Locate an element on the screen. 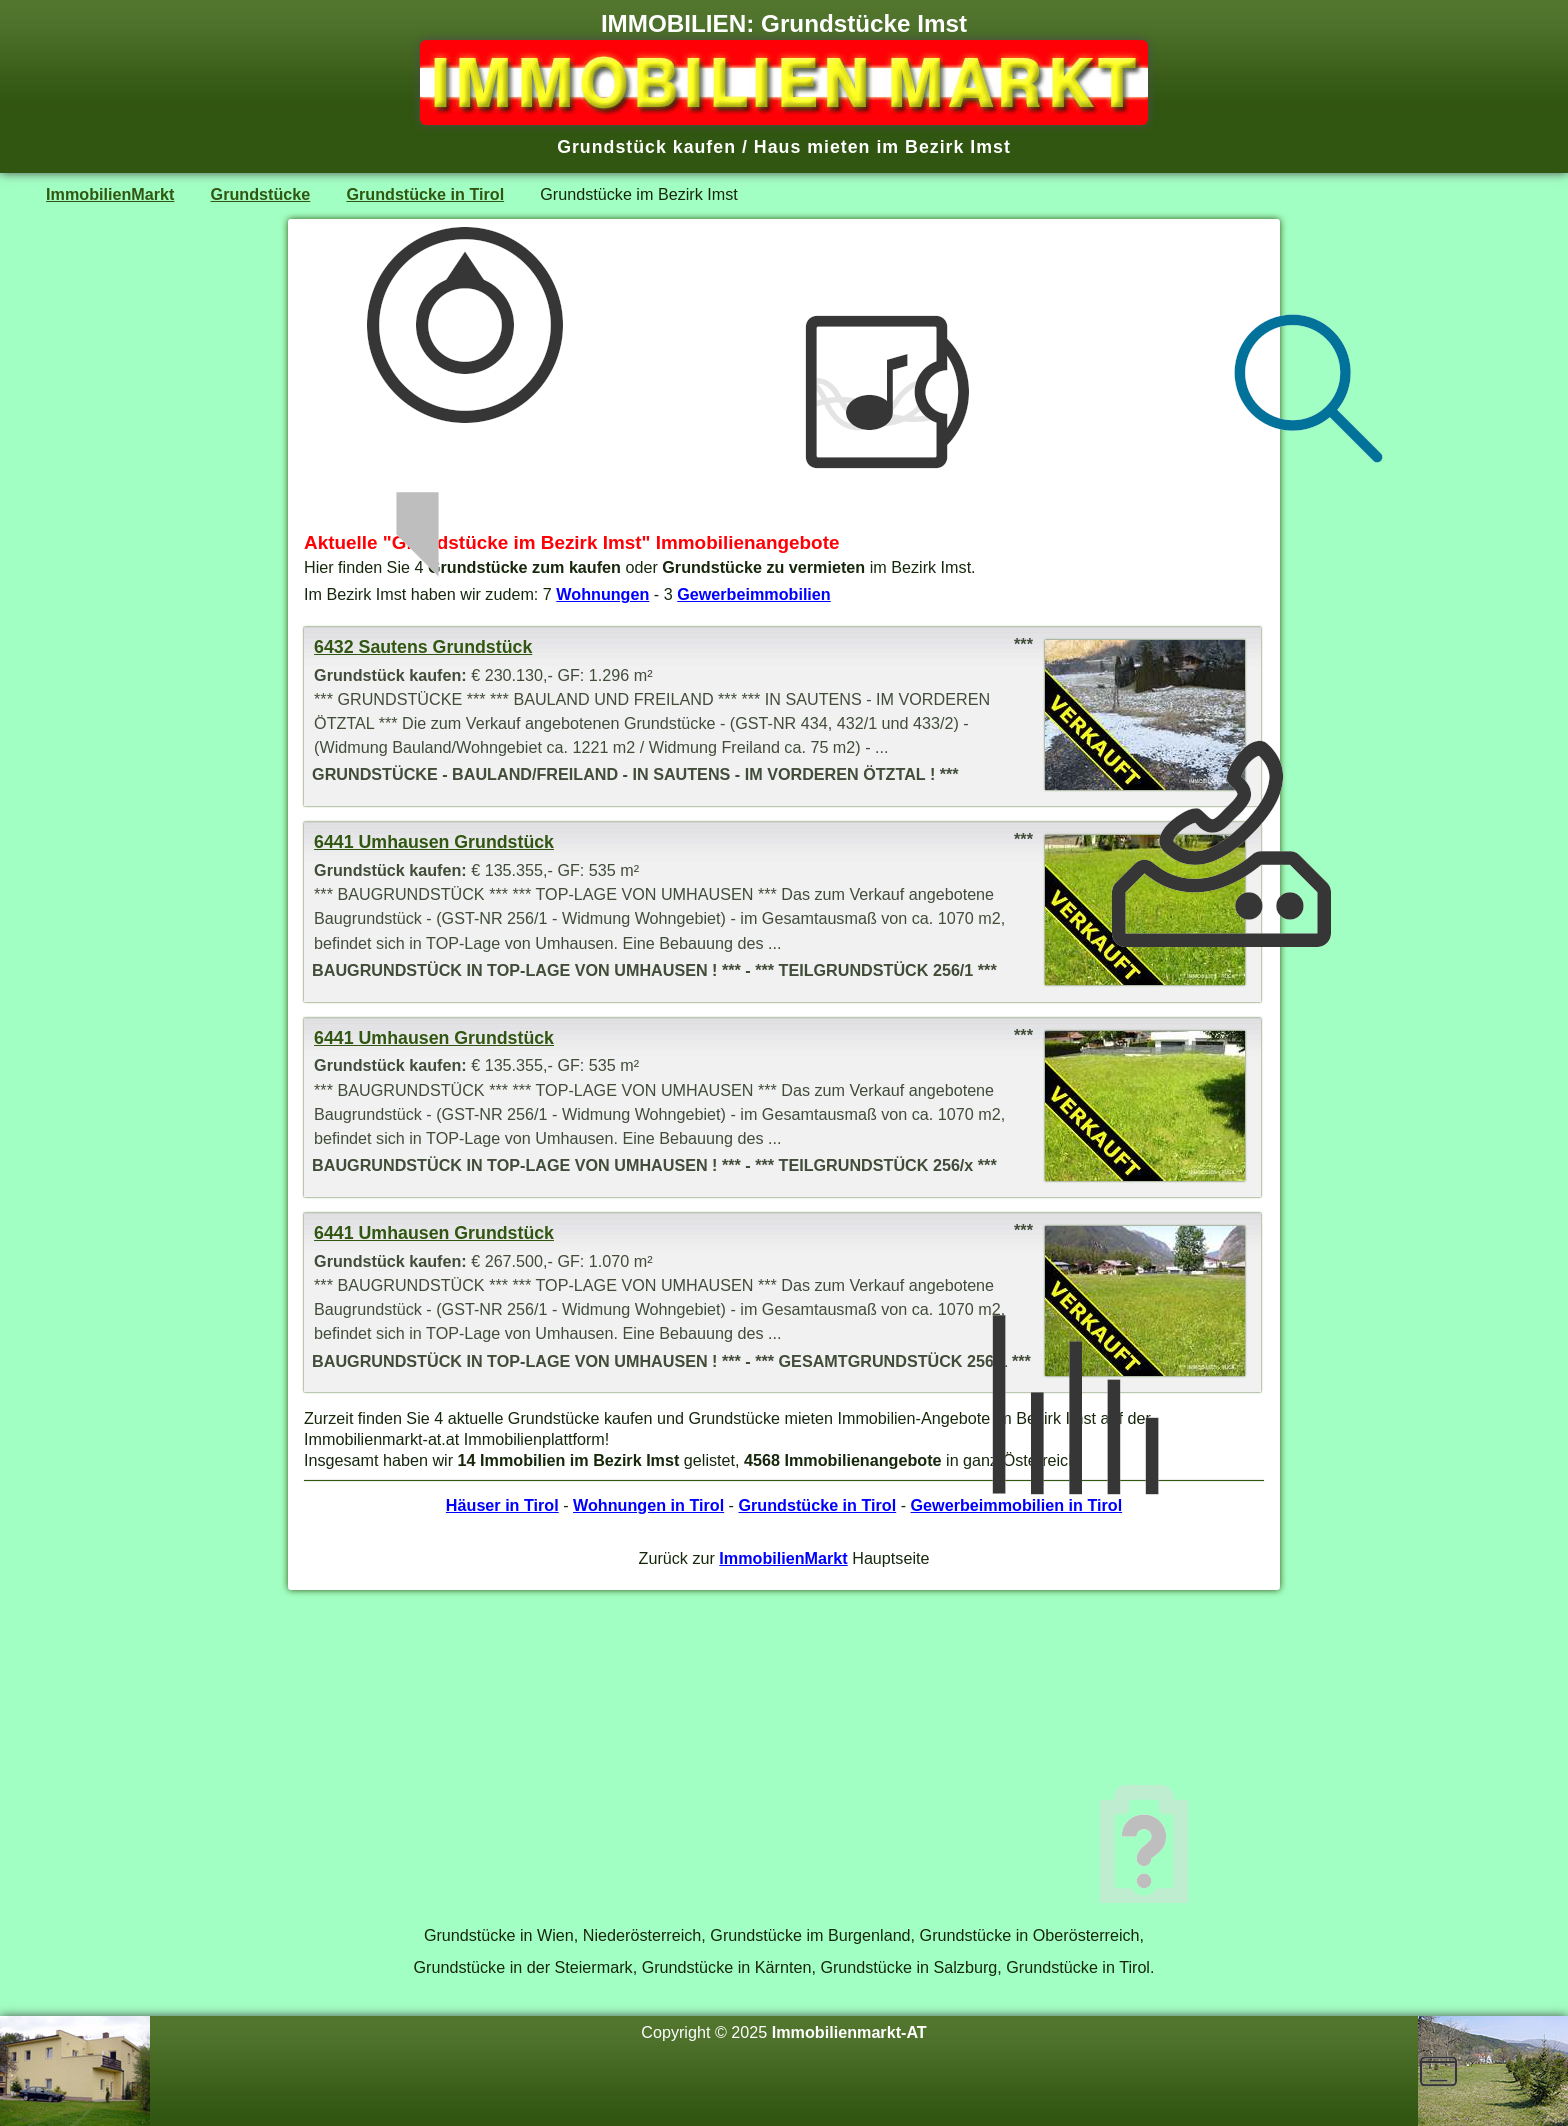  open elisa music player is located at coordinates (882, 392).